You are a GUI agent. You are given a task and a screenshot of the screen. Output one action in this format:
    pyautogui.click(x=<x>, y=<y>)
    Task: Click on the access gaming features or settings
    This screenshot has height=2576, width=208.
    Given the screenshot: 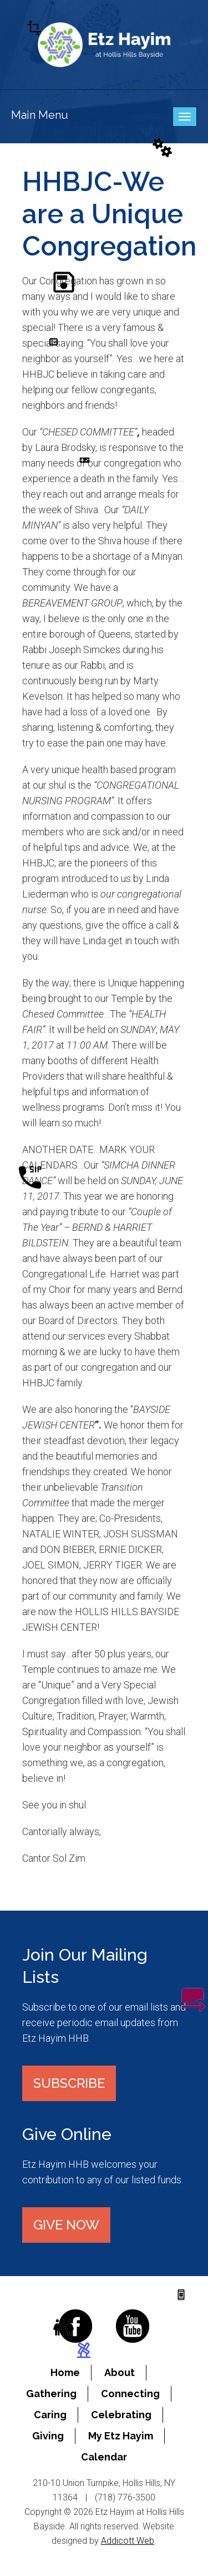 What is the action you would take?
    pyautogui.click(x=84, y=460)
    